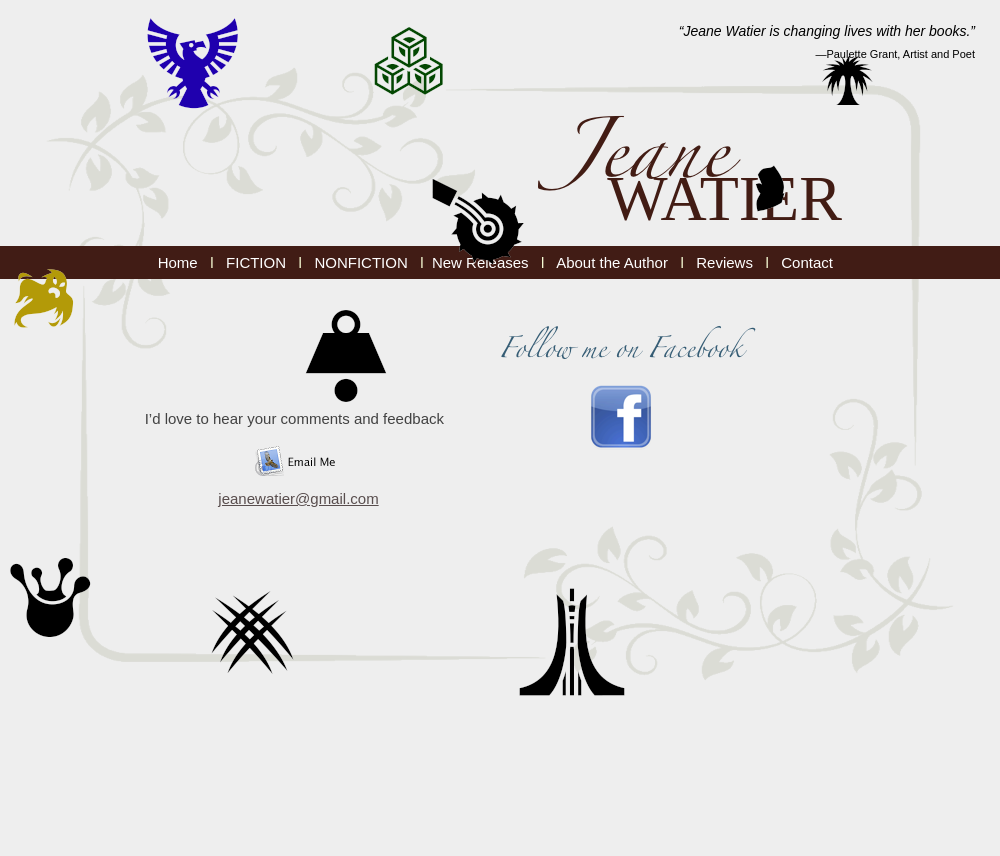 This screenshot has width=1000, height=856. Describe the element at coordinates (769, 189) in the screenshot. I see `select South Korea as your country or region` at that location.